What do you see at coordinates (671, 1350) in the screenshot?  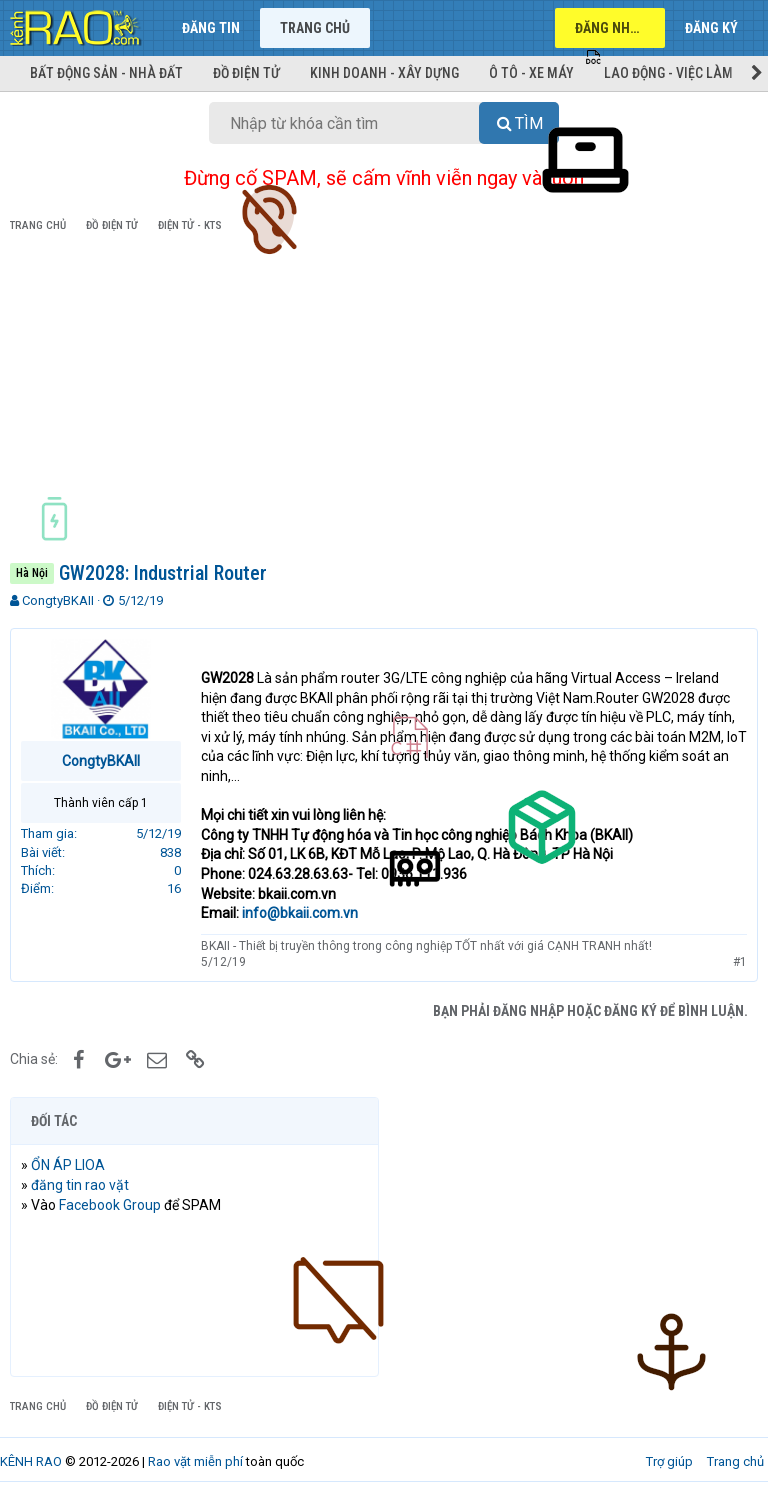 I see `anchor link to a specific section on a page` at bounding box center [671, 1350].